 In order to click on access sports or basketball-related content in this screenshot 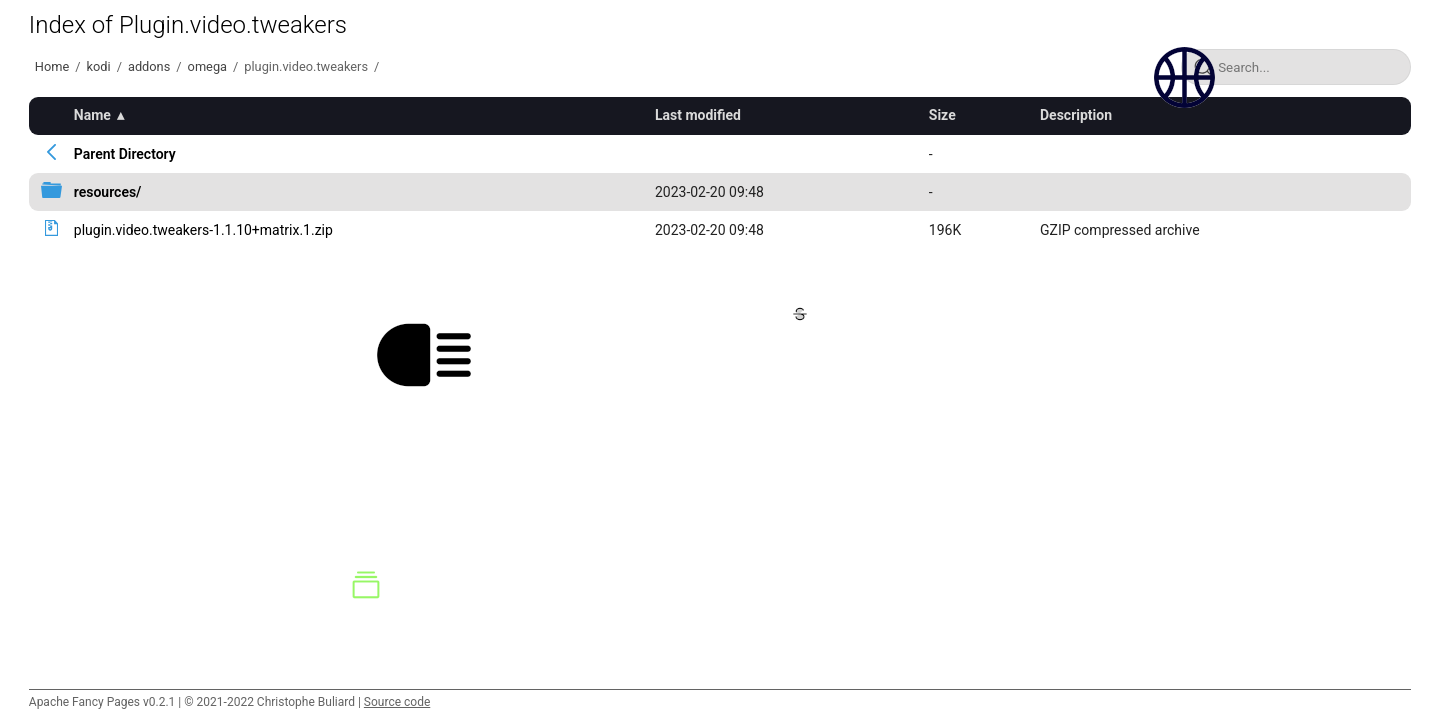, I will do `click(1184, 77)`.